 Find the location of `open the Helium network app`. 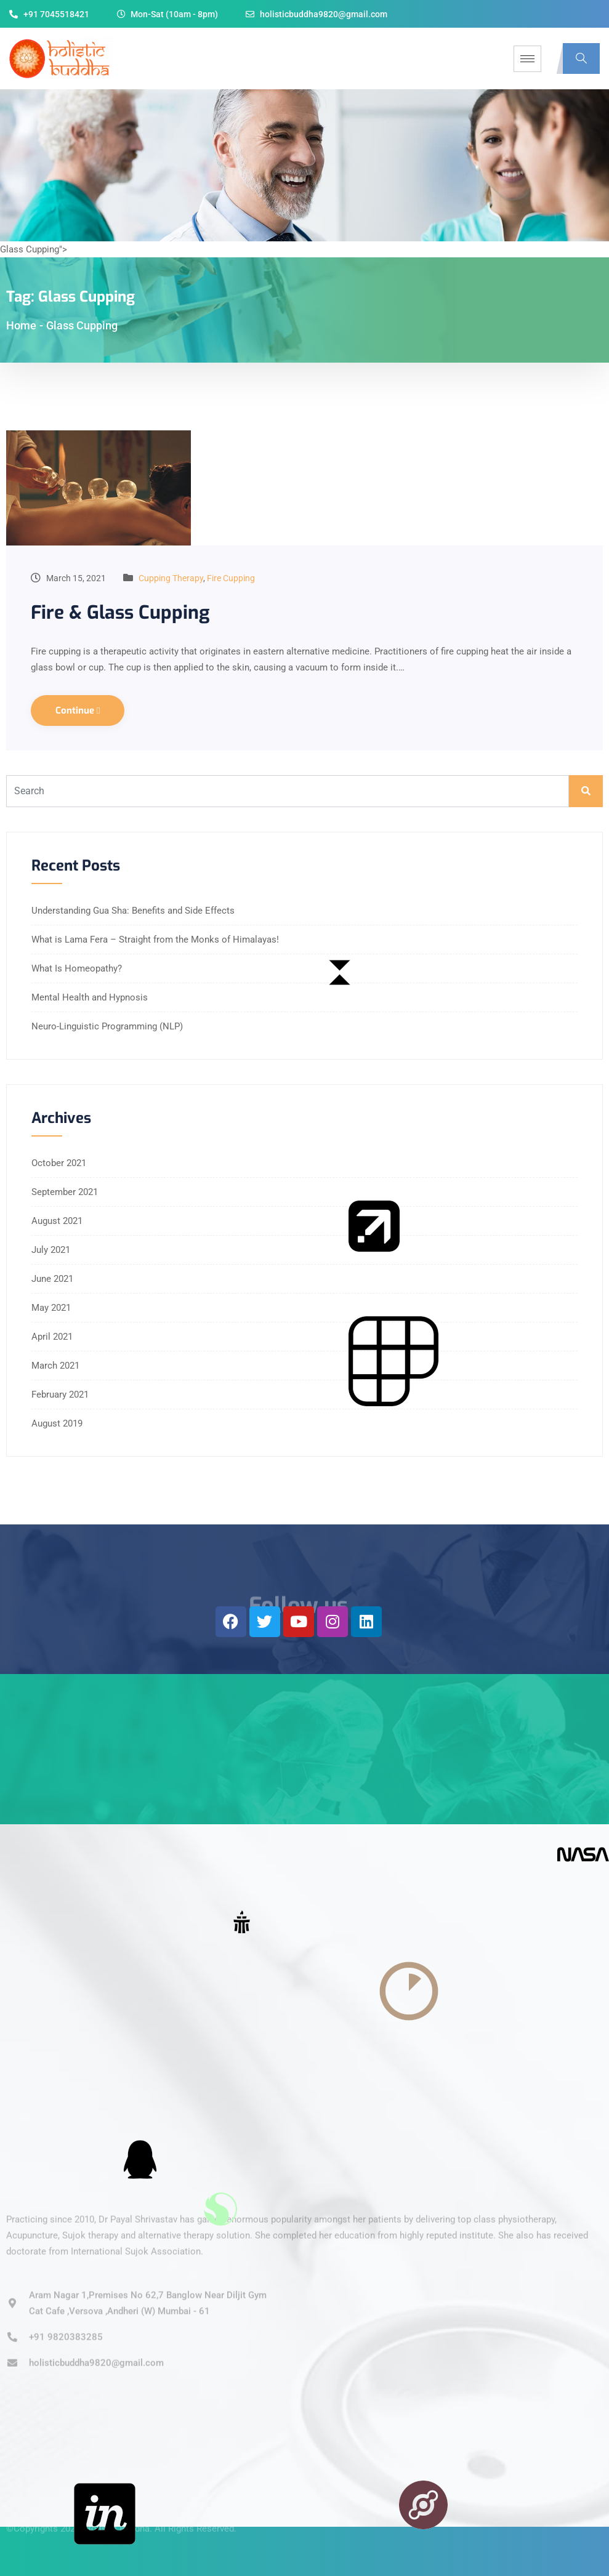

open the Helium network app is located at coordinates (423, 2505).